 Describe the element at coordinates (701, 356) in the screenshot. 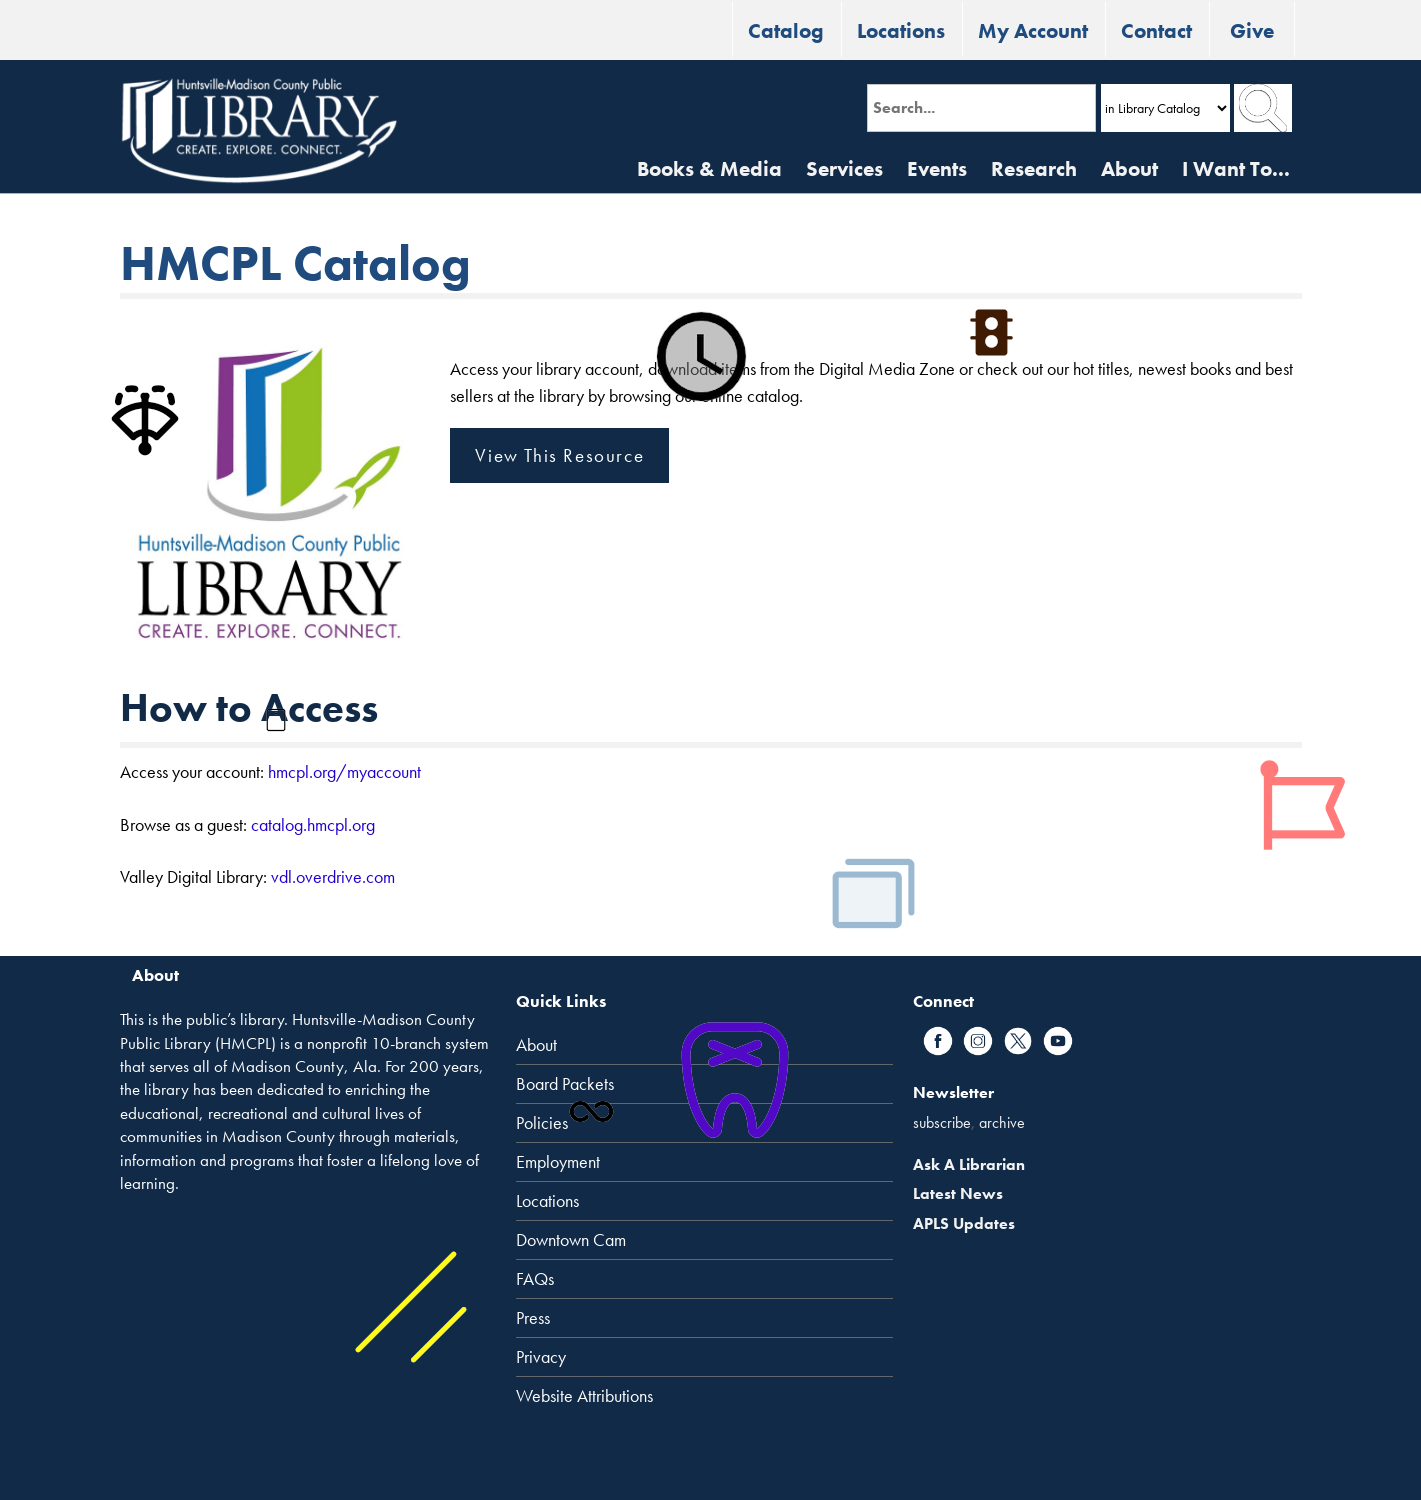

I see `view time or clock settings` at that location.